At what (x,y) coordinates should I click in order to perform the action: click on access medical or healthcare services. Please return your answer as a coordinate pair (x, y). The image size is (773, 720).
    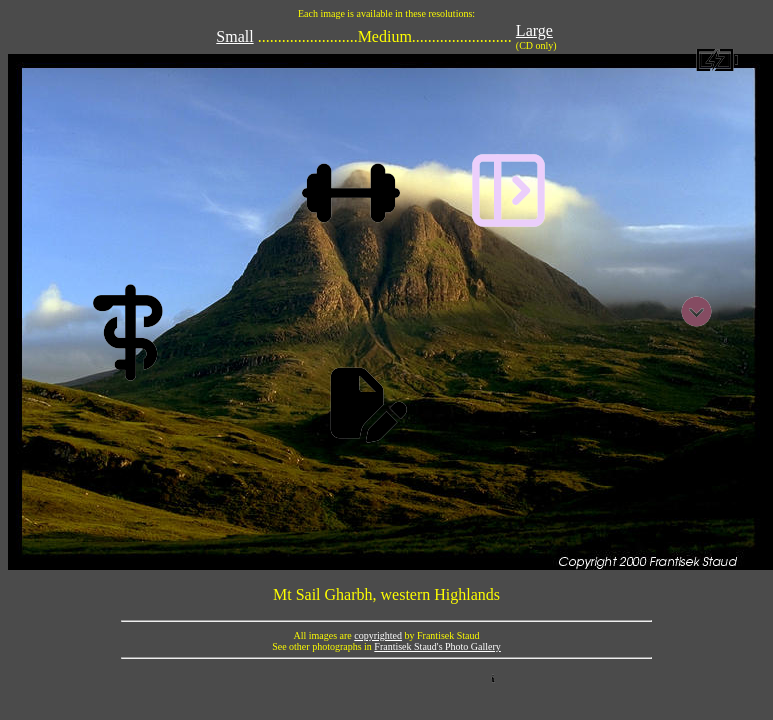
    Looking at the image, I should click on (130, 332).